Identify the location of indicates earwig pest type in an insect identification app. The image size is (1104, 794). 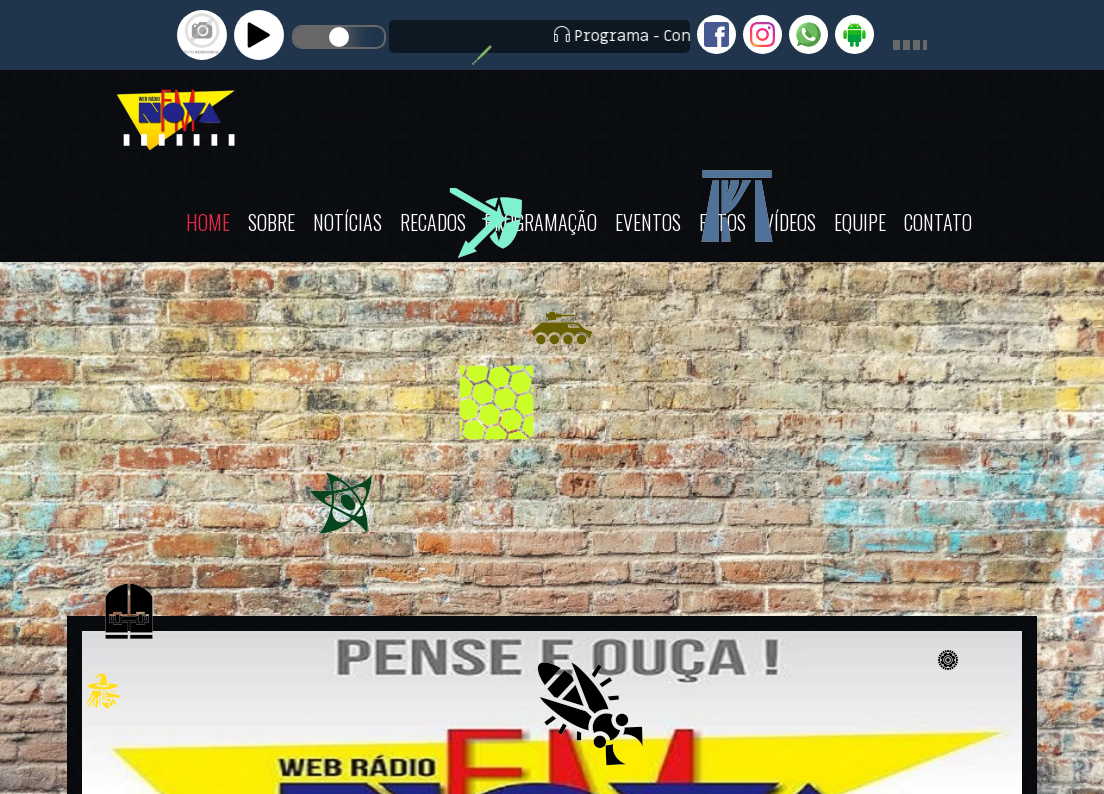
(589, 713).